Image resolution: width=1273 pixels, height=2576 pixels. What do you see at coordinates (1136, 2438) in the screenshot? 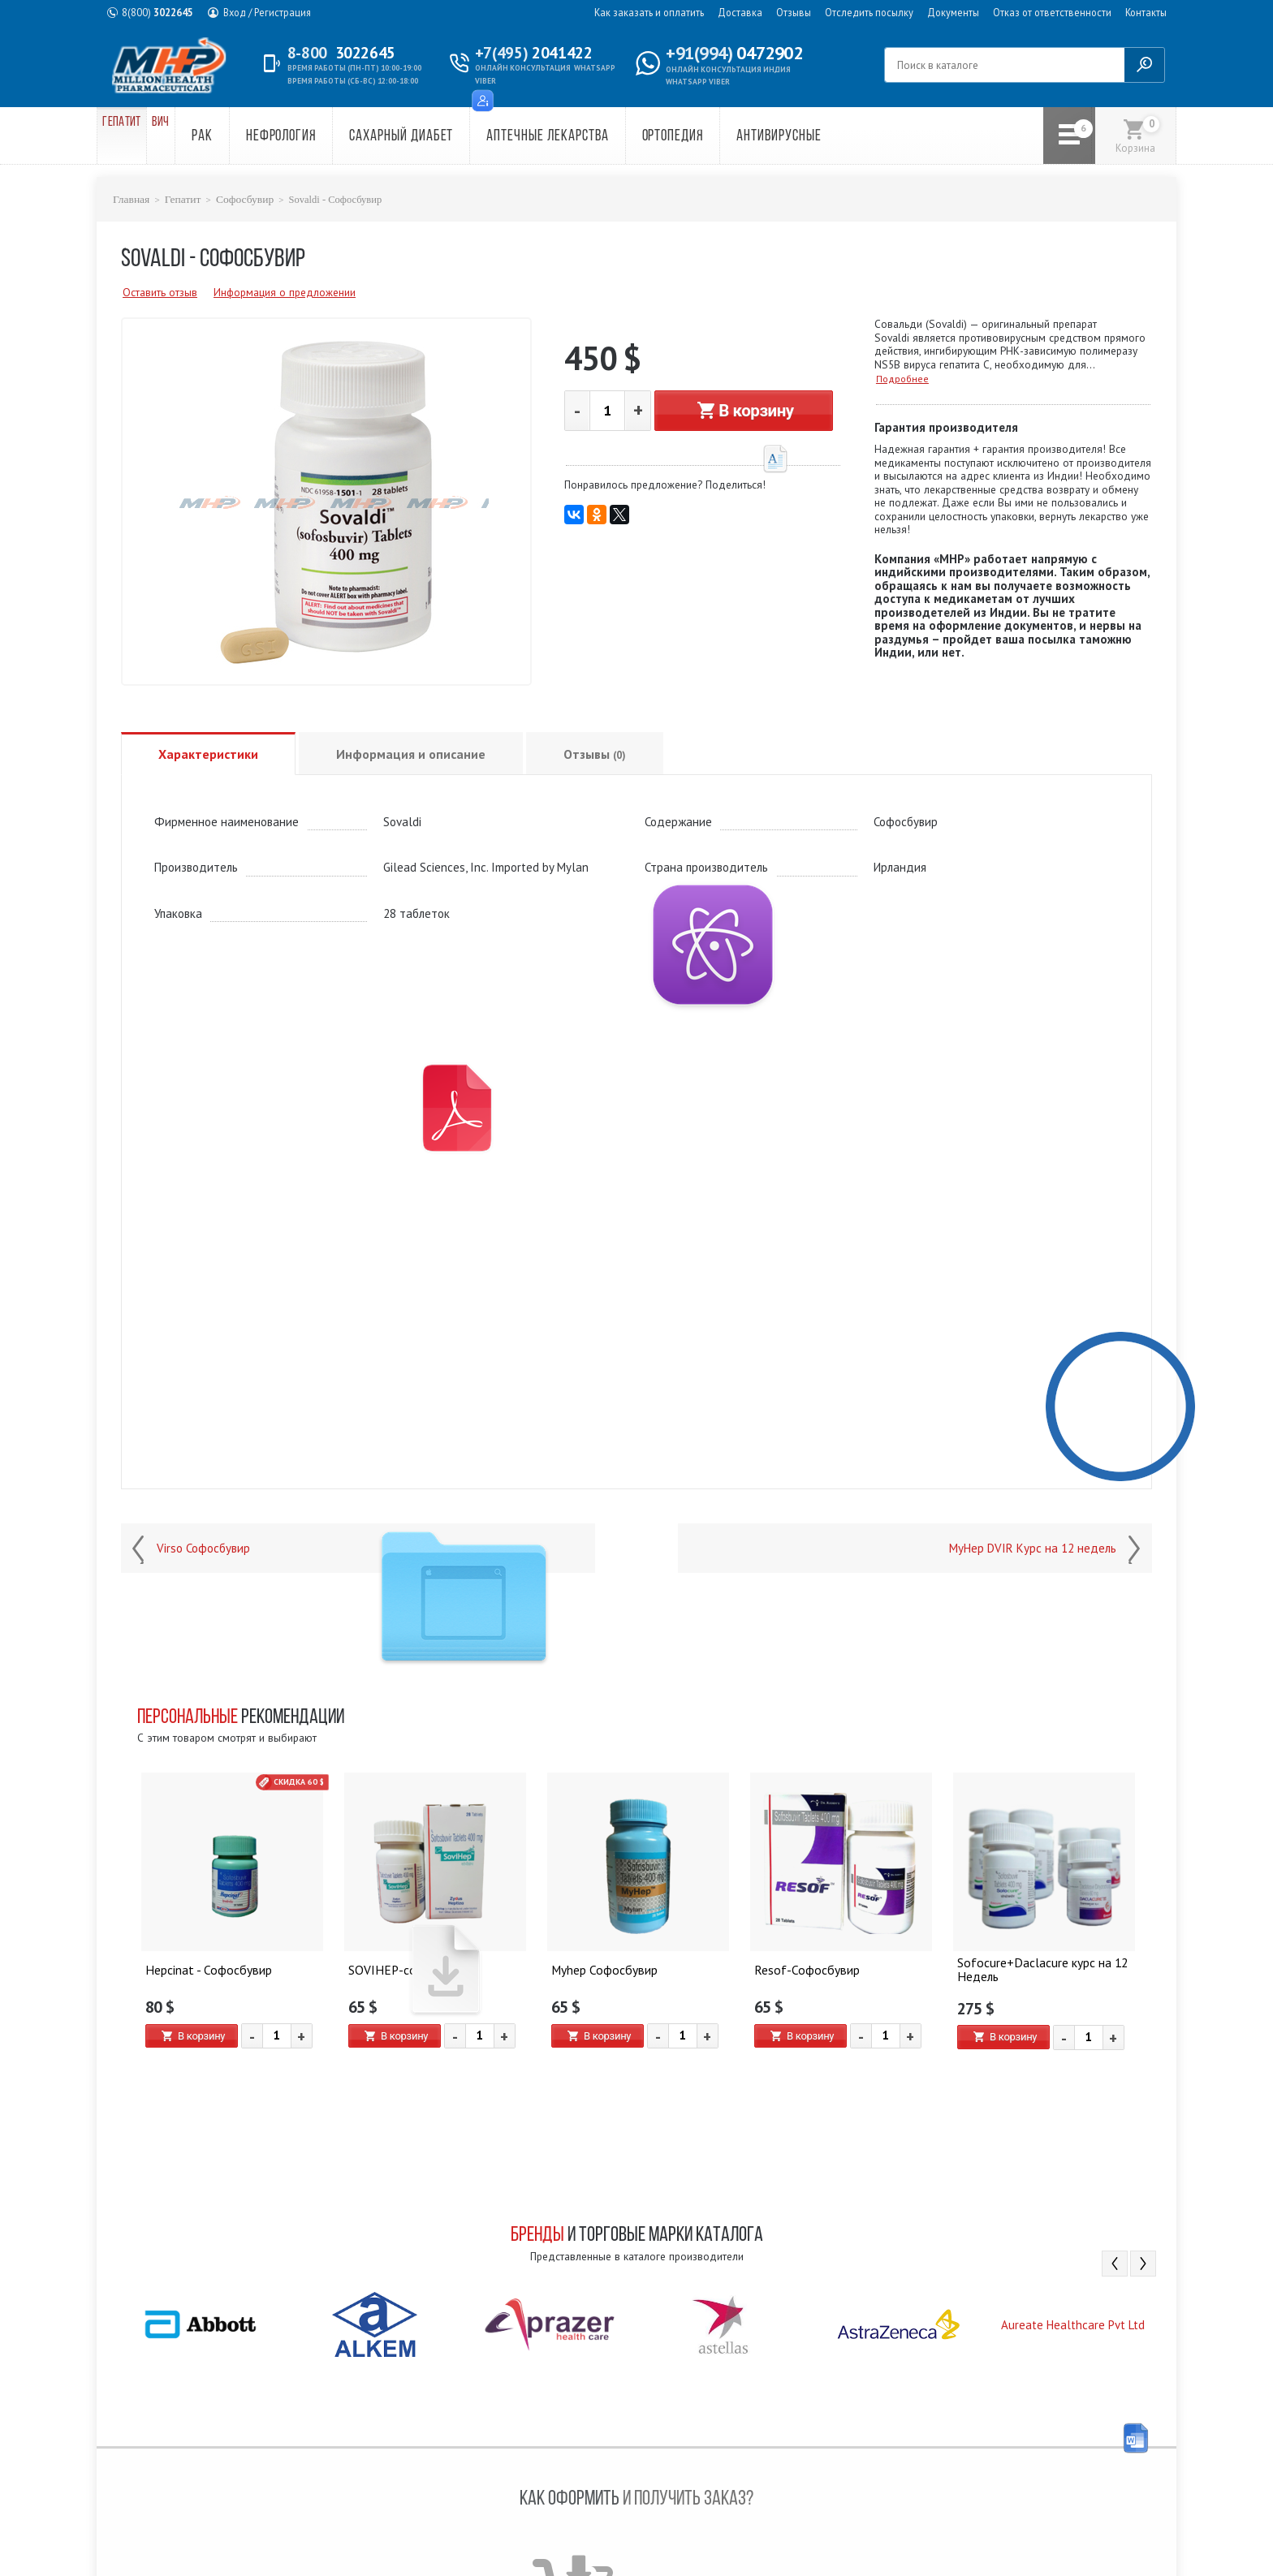
I see `open a Microsoft Word document` at bounding box center [1136, 2438].